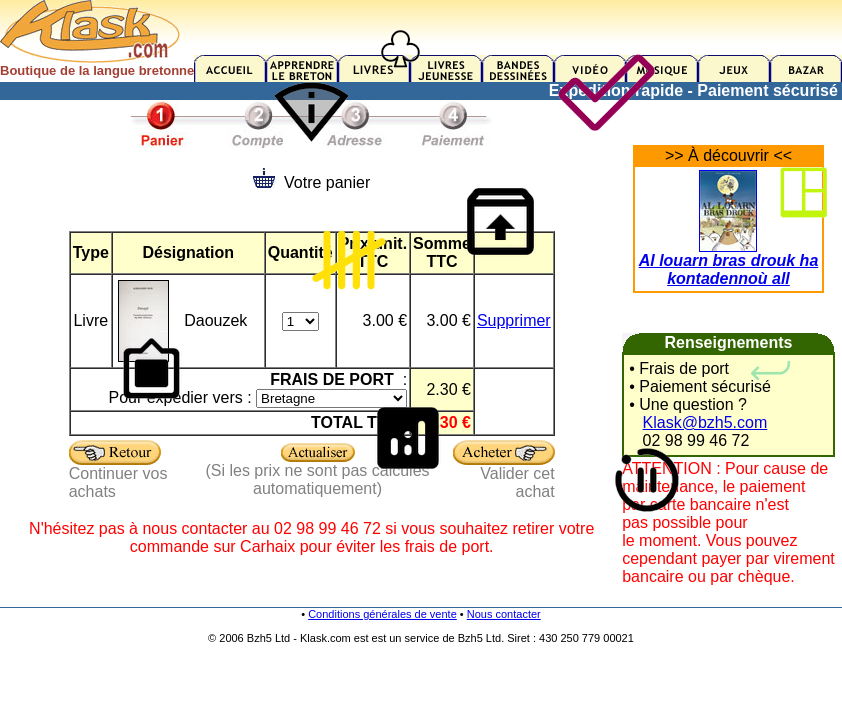 This screenshot has height=720, width=842. Describe the element at coordinates (408, 438) in the screenshot. I see `view analytics and statistics` at that location.